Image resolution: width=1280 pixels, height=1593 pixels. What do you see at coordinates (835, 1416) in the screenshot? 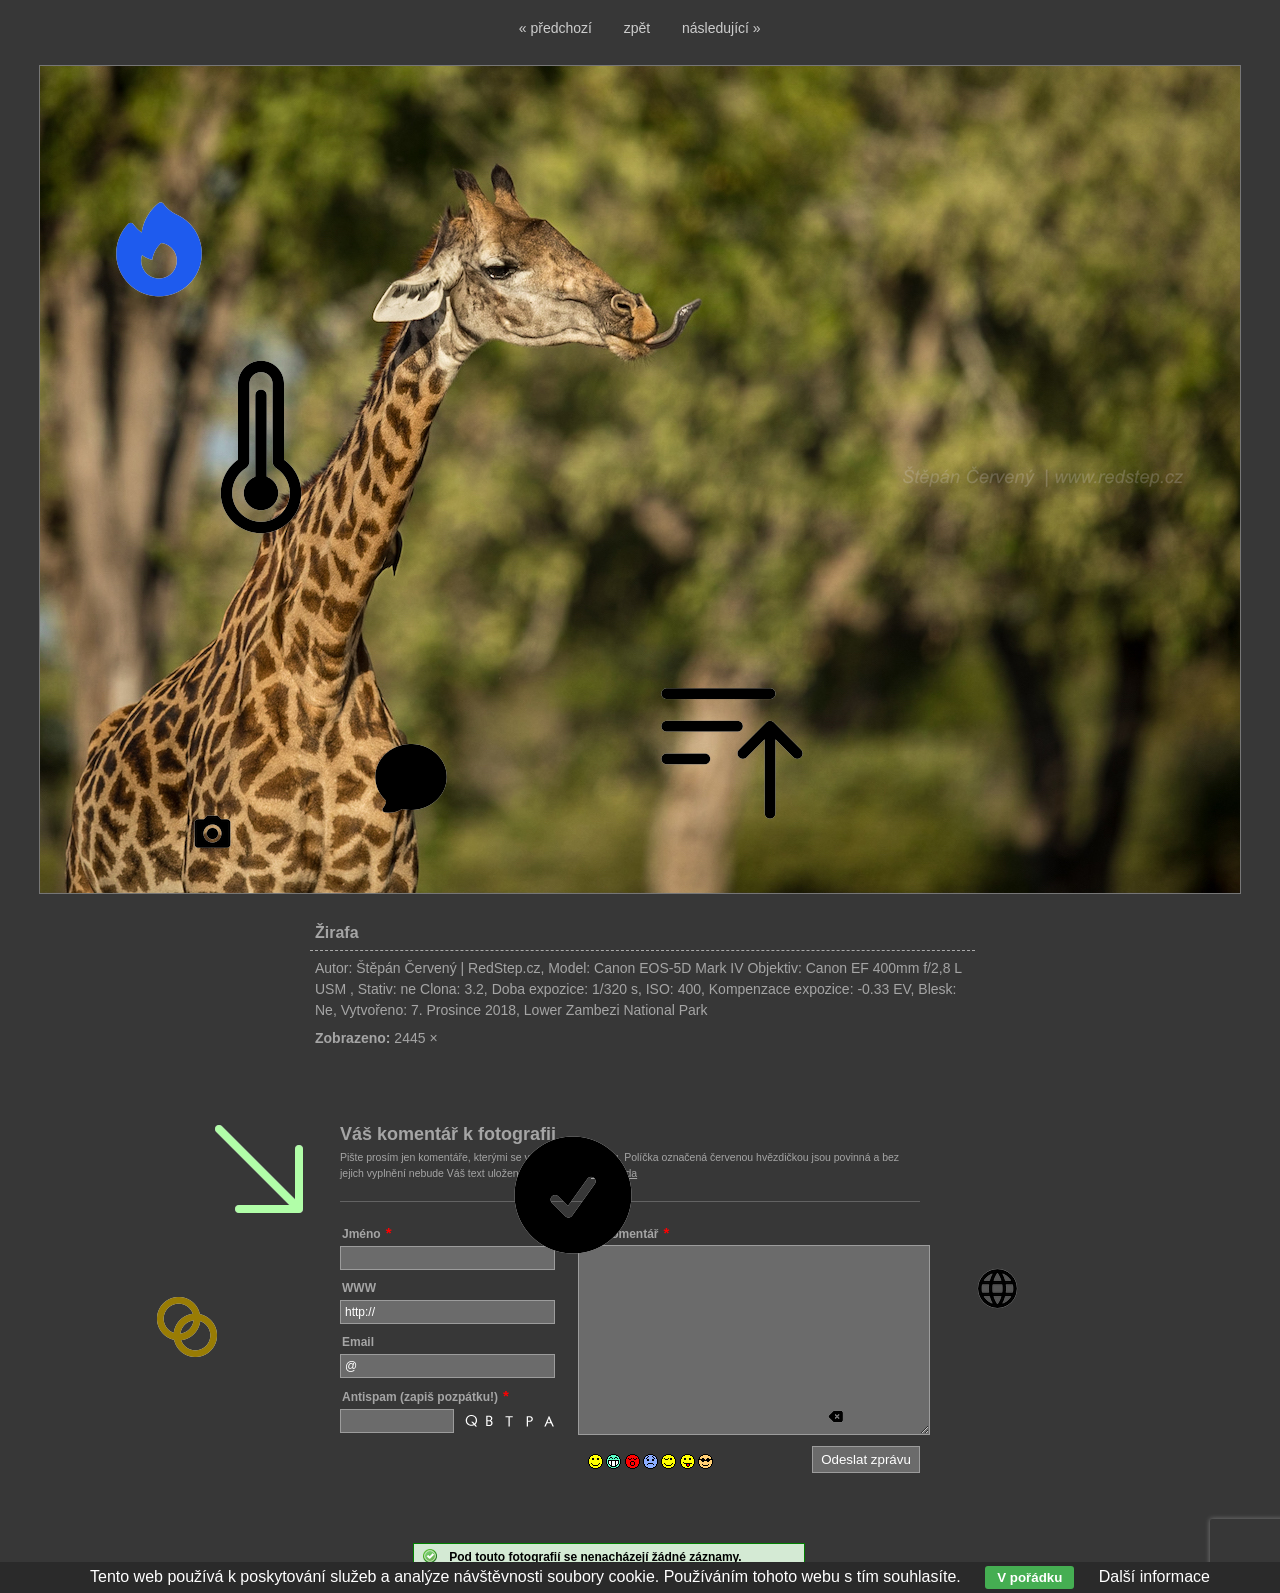
I see `delete the last character entered` at bounding box center [835, 1416].